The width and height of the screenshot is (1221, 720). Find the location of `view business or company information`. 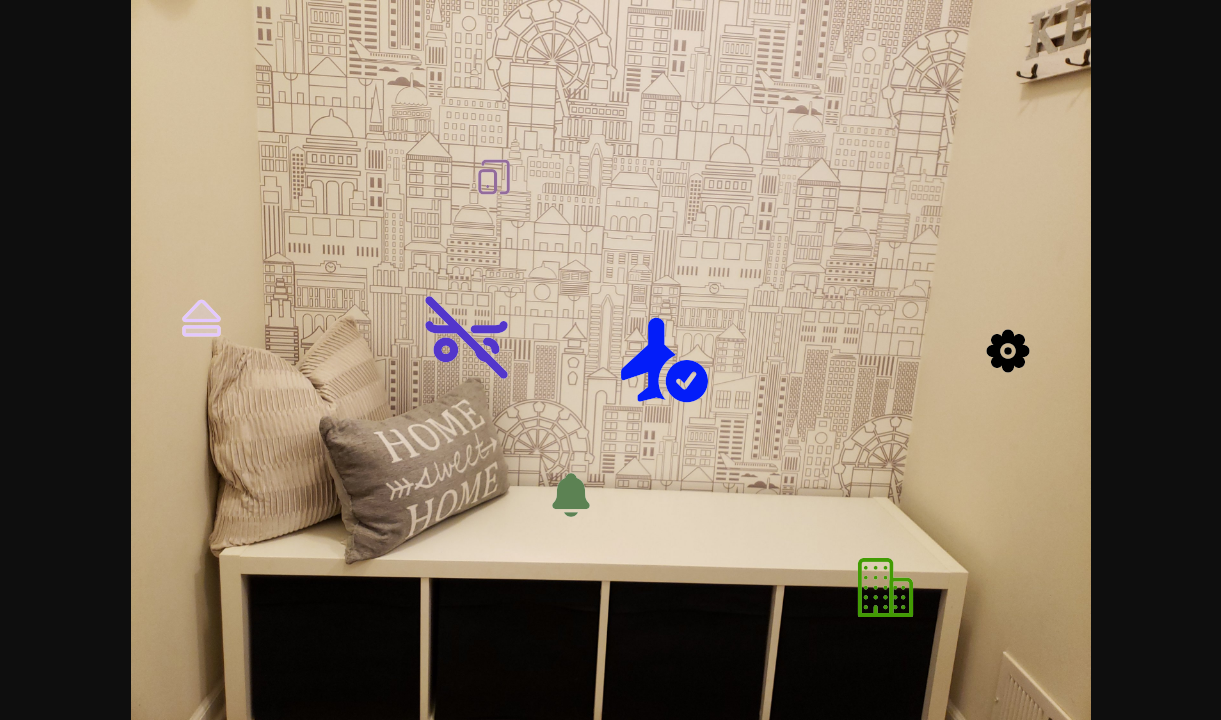

view business or company information is located at coordinates (885, 587).